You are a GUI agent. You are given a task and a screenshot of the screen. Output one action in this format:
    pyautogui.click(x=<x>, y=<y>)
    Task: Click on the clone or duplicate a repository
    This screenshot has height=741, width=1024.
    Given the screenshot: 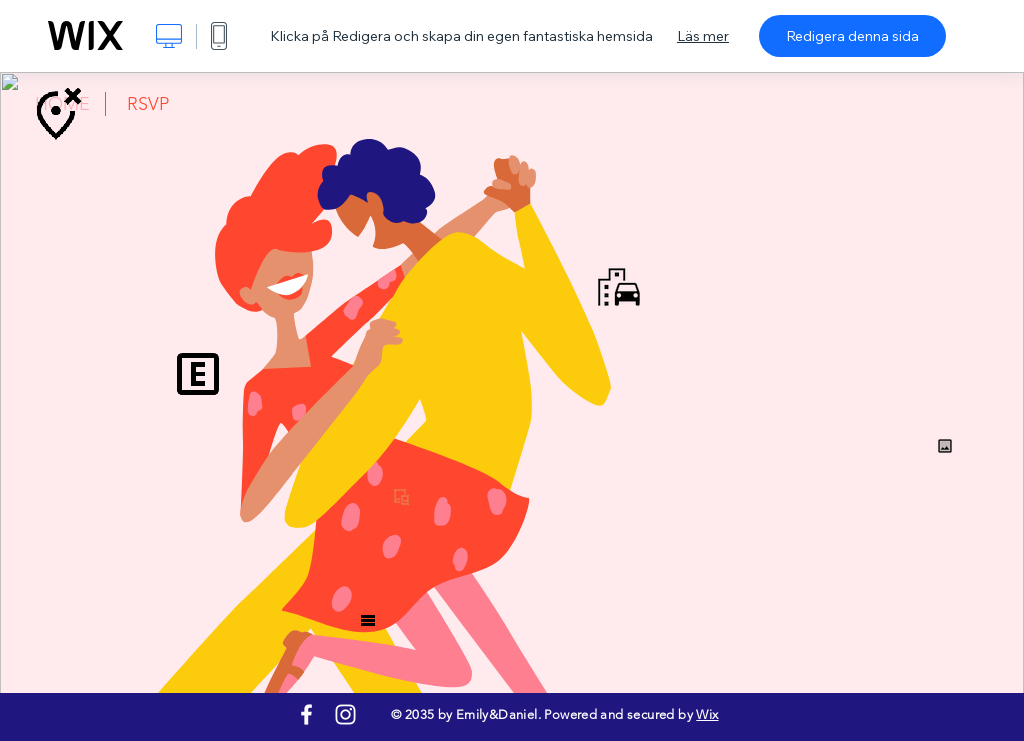 What is the action you would take?
    pyautogui.click(x=401, y=497)
    